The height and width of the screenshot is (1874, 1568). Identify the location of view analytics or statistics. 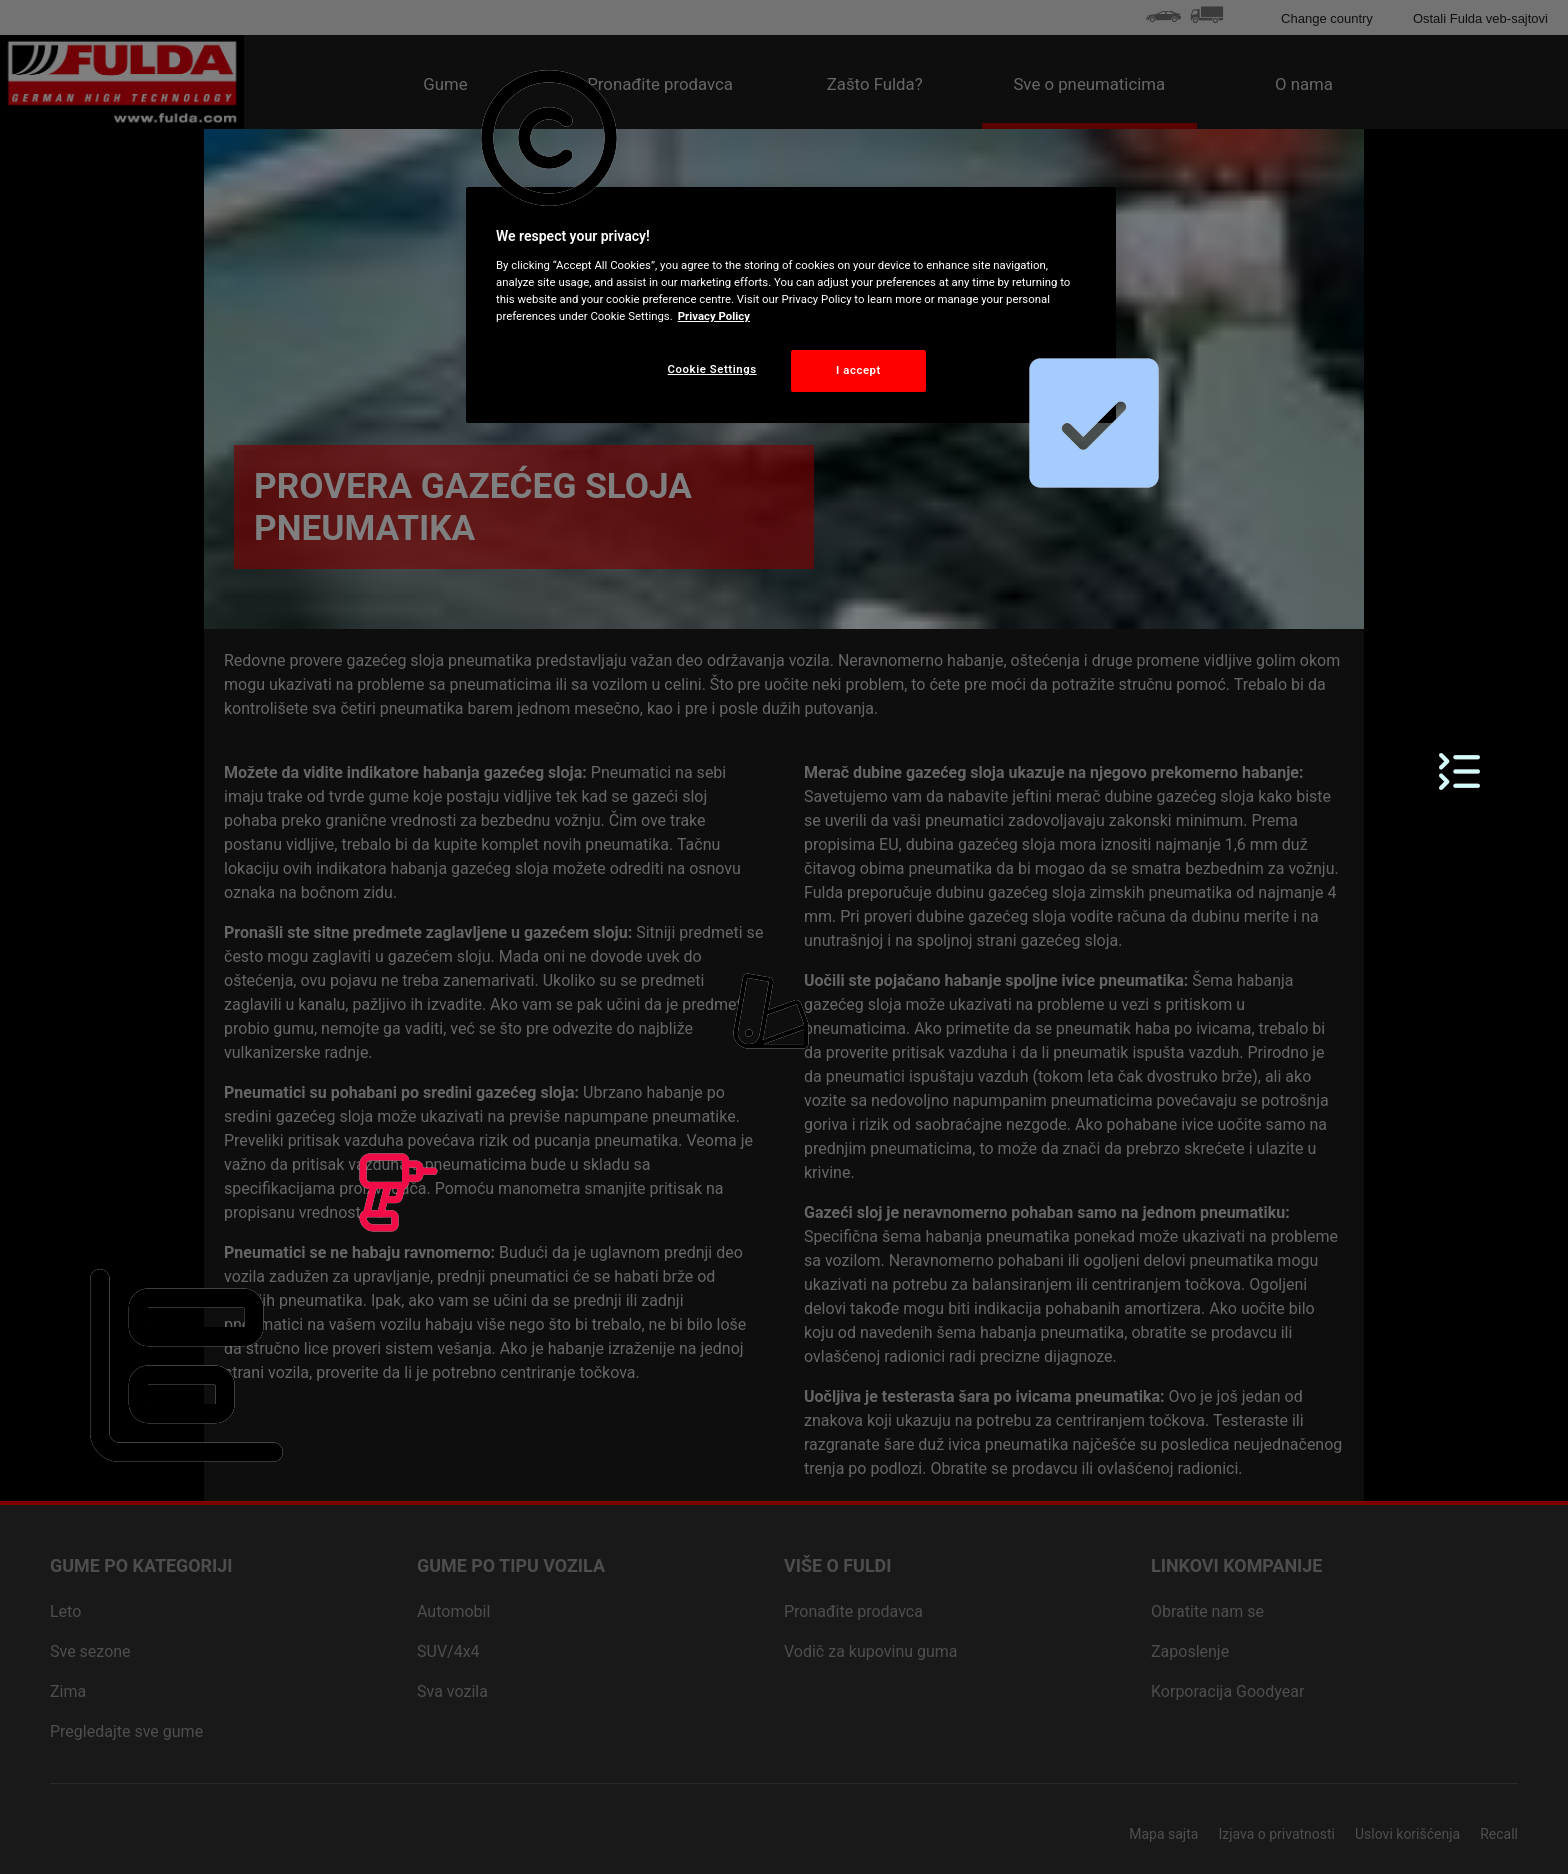
(186, 1365).